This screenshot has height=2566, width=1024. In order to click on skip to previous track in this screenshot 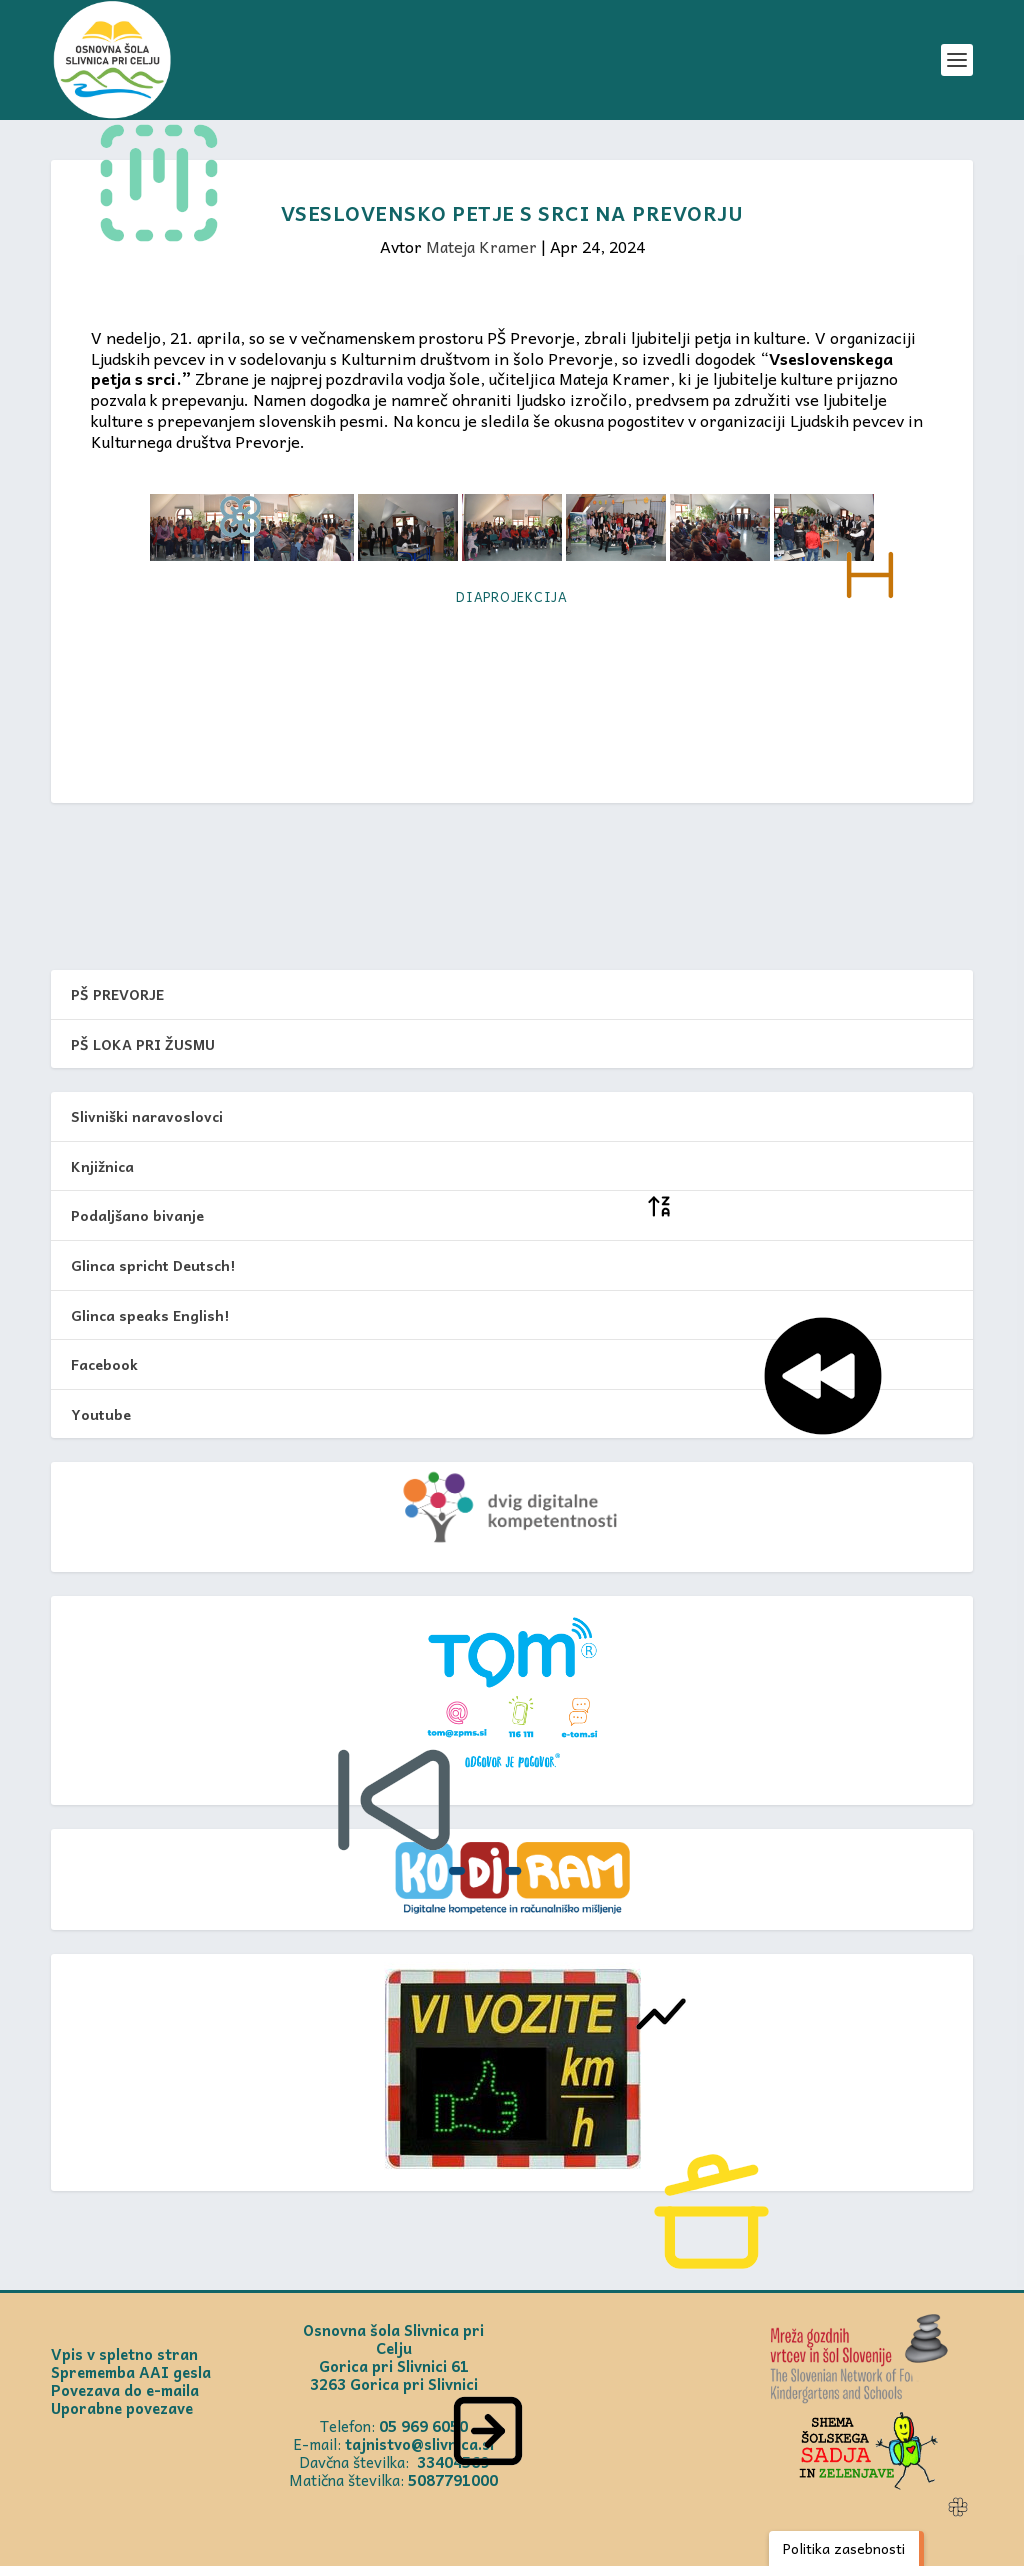, I will do `click(394, 1800)`.